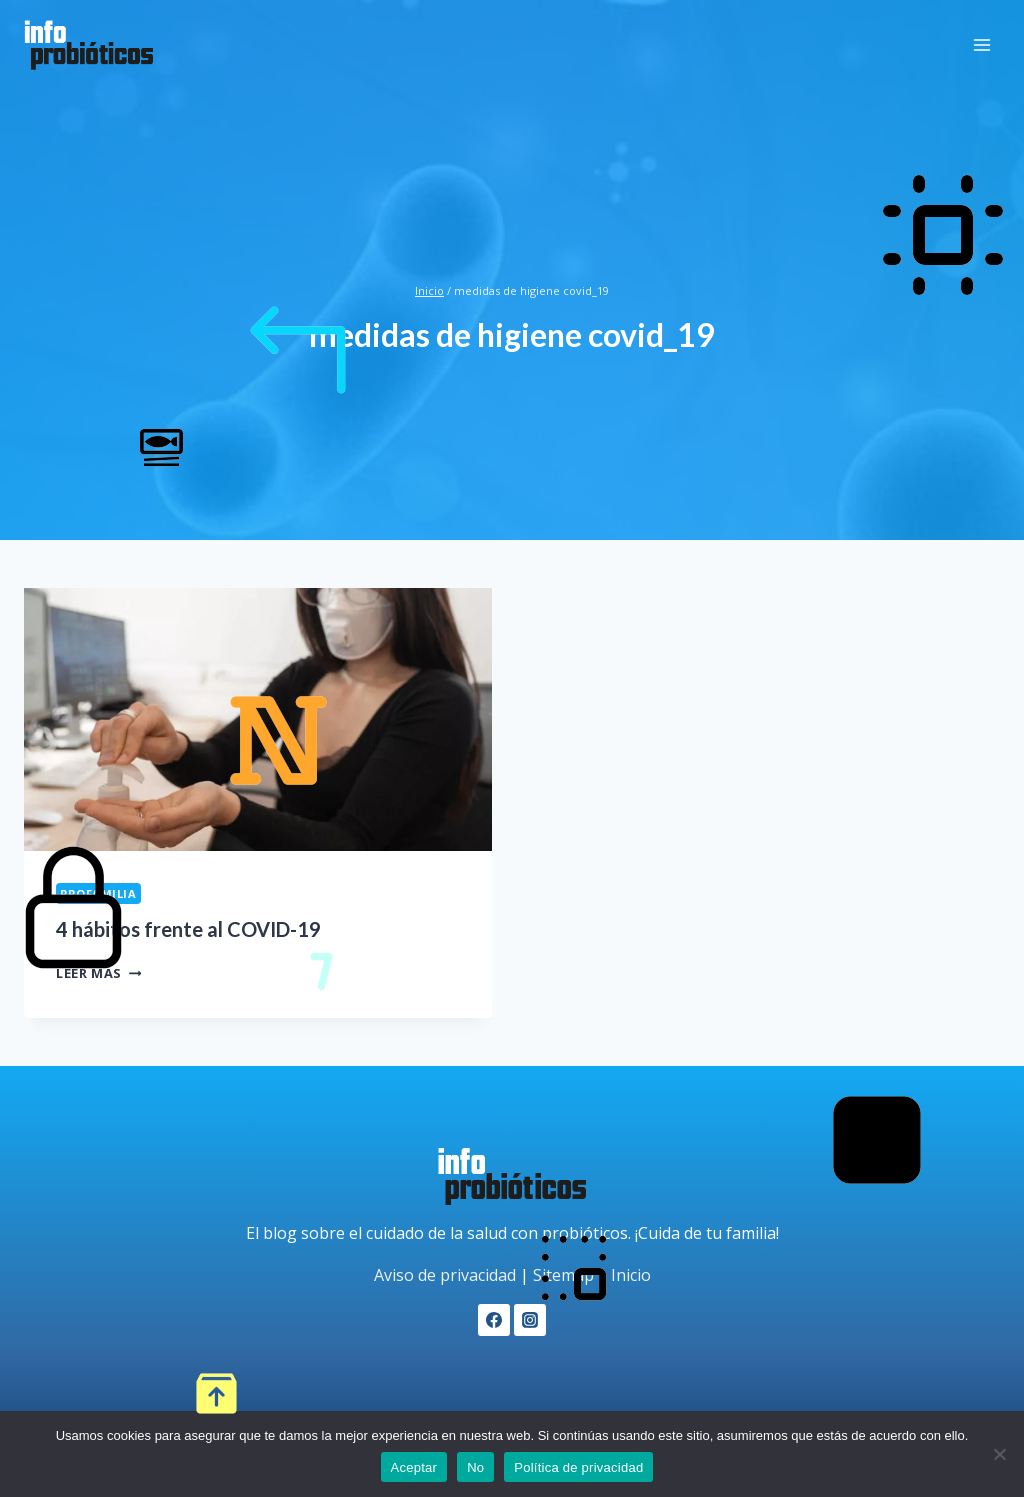 This screenshot has height=1497, width=1024. What do you see at coordinates (161, 448) in the screenshot?
I see `view set meal or combo options` at bounding box center [161, 448].